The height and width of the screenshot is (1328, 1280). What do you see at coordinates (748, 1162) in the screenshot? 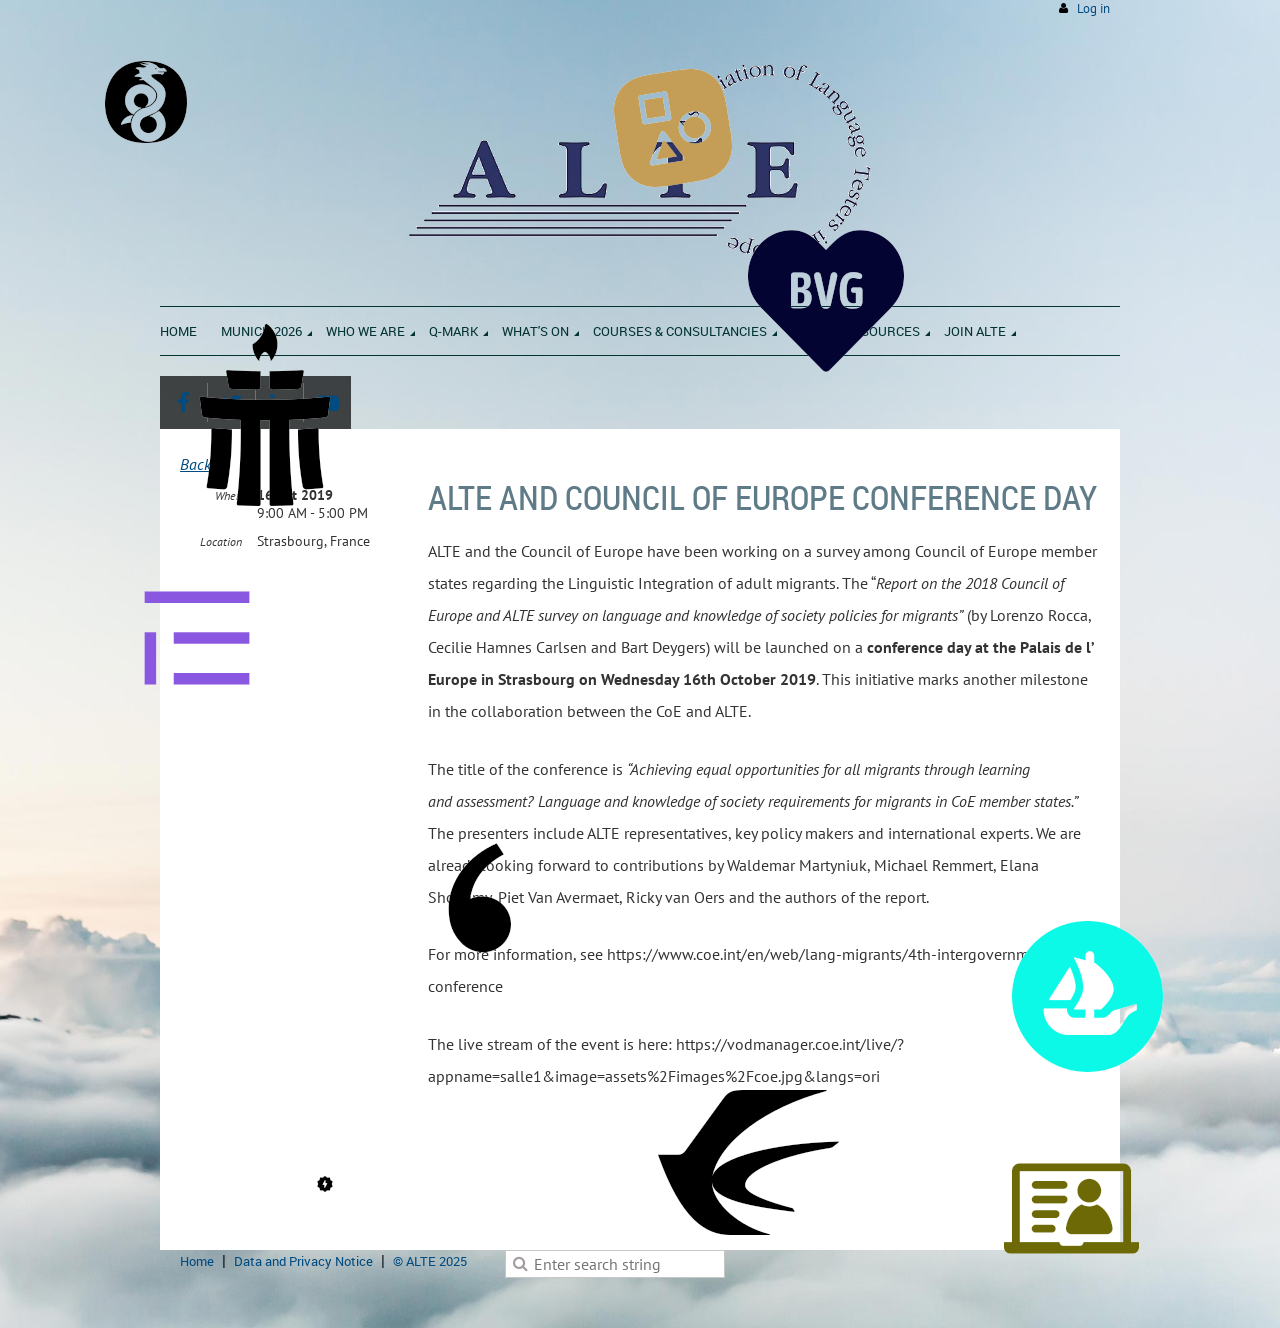
I see `china eastern airlines logo` at bounding box center [748, 1162].